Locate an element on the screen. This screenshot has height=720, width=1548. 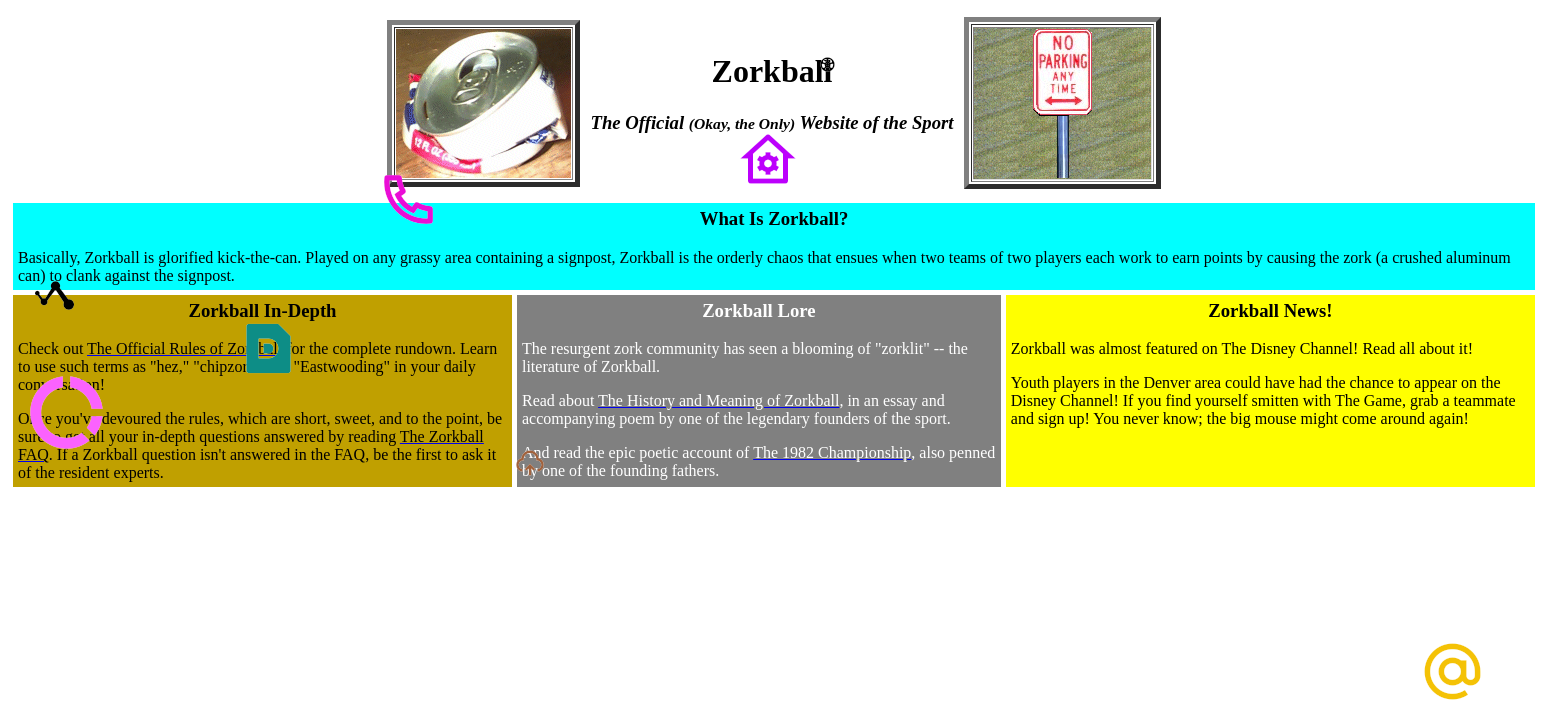
alwaysdata hosting service logo is located at coordinates (54, 295).